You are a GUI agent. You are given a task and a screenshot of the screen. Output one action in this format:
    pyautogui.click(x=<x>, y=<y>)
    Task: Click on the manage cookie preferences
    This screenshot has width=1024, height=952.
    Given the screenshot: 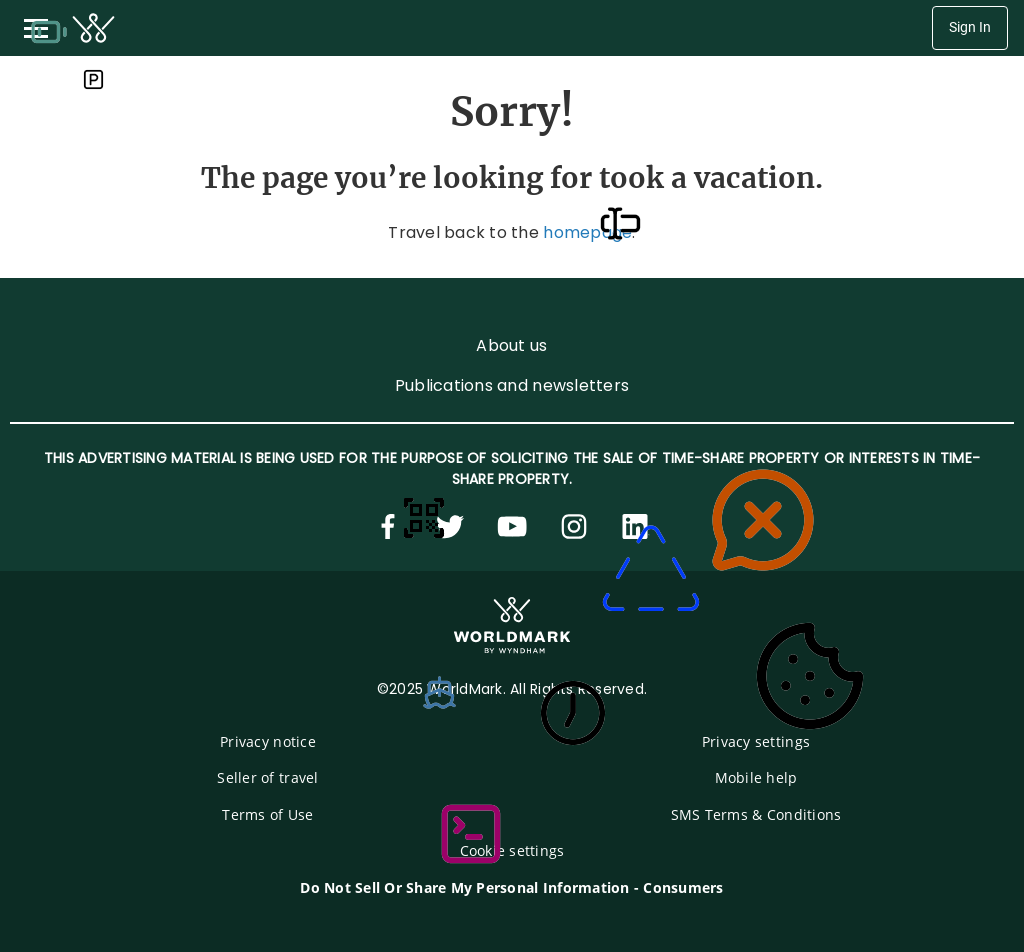 What is the action you would take?
    pyautogui.click(x=810, y=676)
    